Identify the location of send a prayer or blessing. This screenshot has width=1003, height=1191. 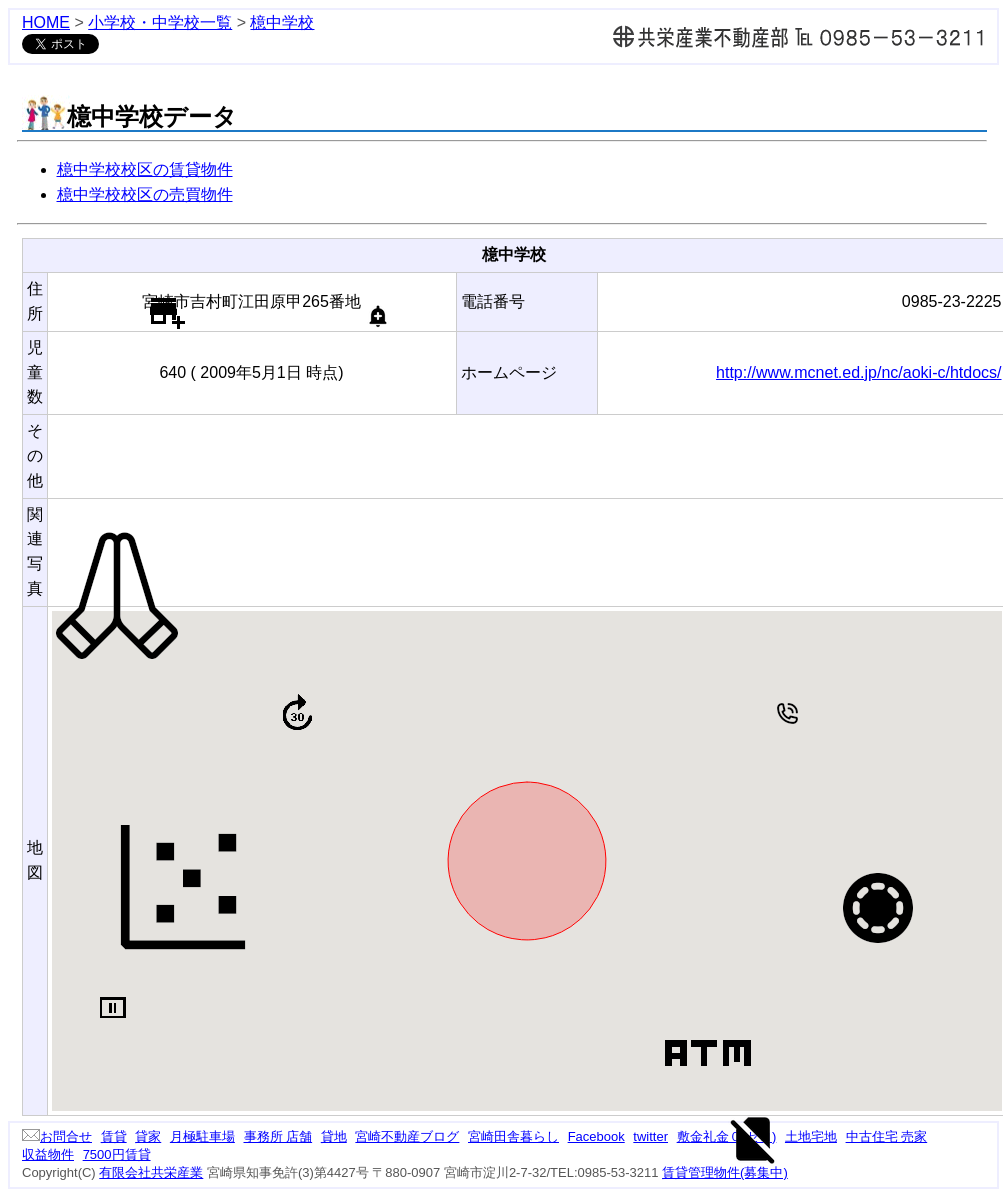
(117, 598).